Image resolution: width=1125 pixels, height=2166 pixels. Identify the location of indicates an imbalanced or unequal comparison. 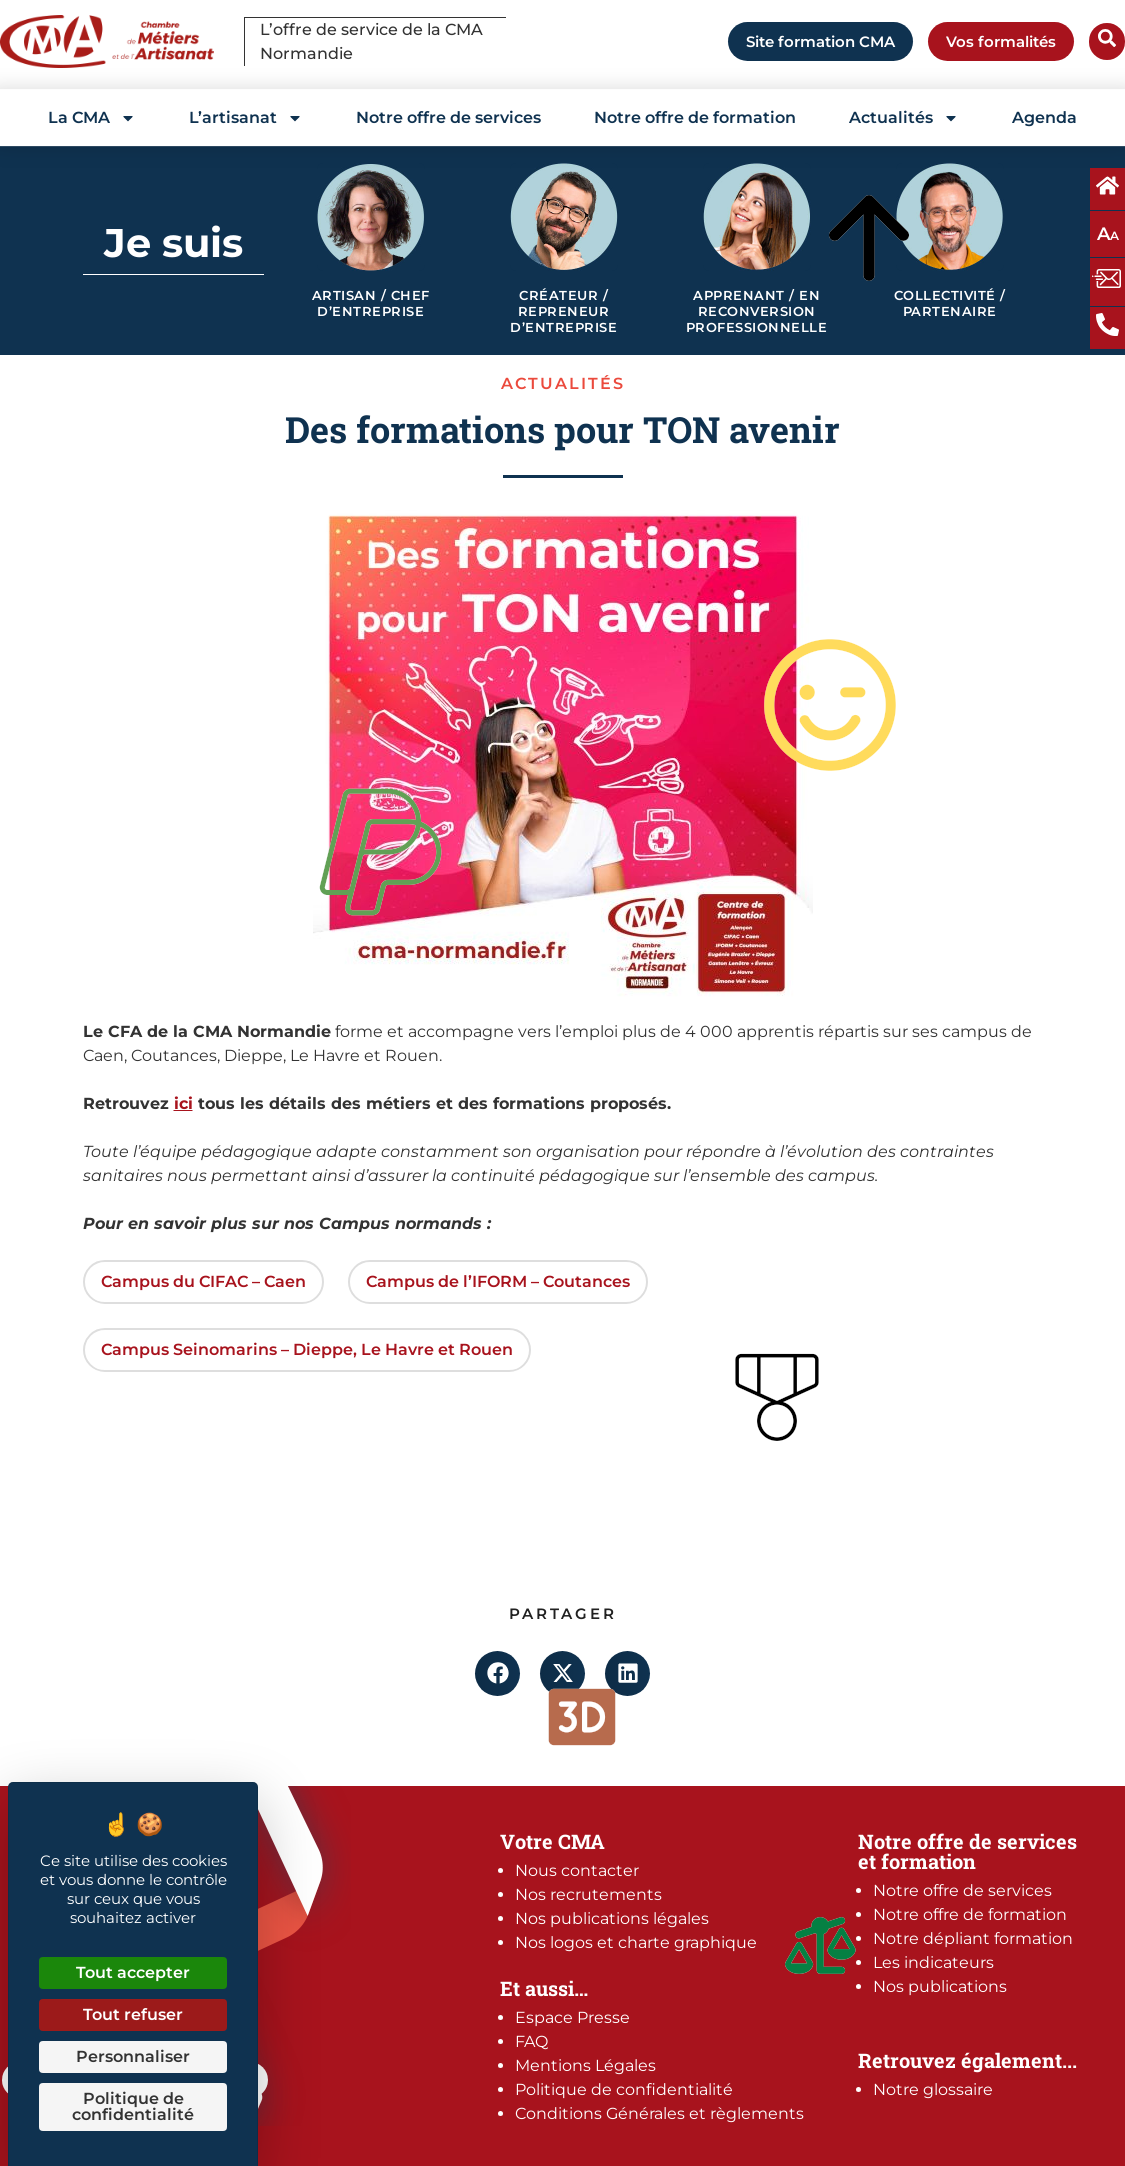
(820, 1945).